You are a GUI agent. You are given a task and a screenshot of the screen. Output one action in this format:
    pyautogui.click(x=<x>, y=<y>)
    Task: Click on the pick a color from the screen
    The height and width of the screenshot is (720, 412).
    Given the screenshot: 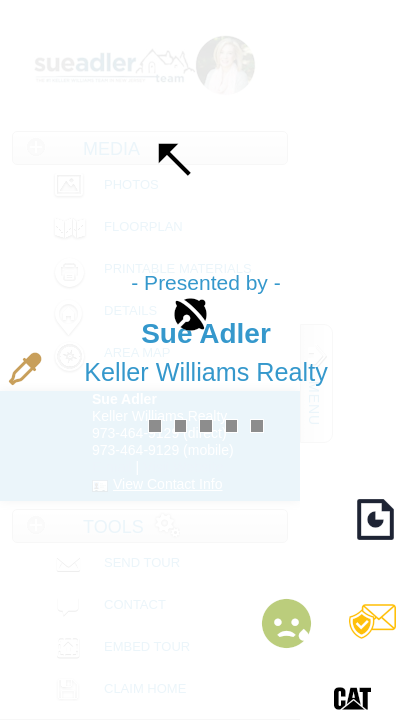 What is the action you would take?
    pyautogui.click(x=25, y=369)
    